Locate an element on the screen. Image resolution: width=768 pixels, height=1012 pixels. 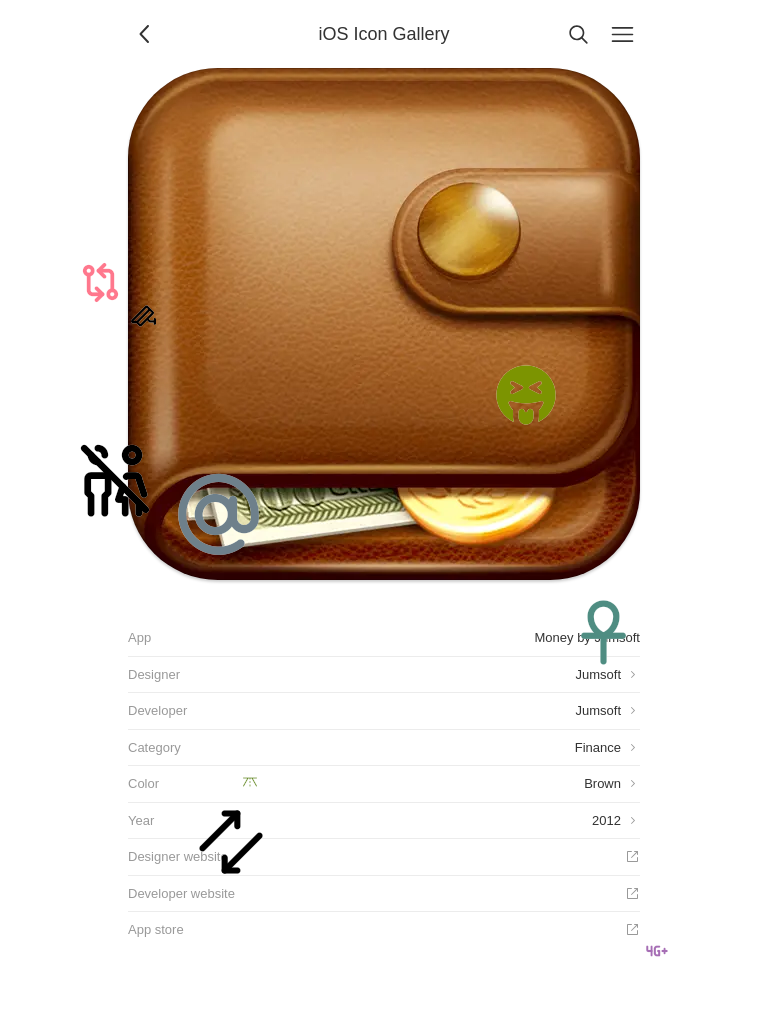
disable friends or social features is located at coordinates (115, 479).